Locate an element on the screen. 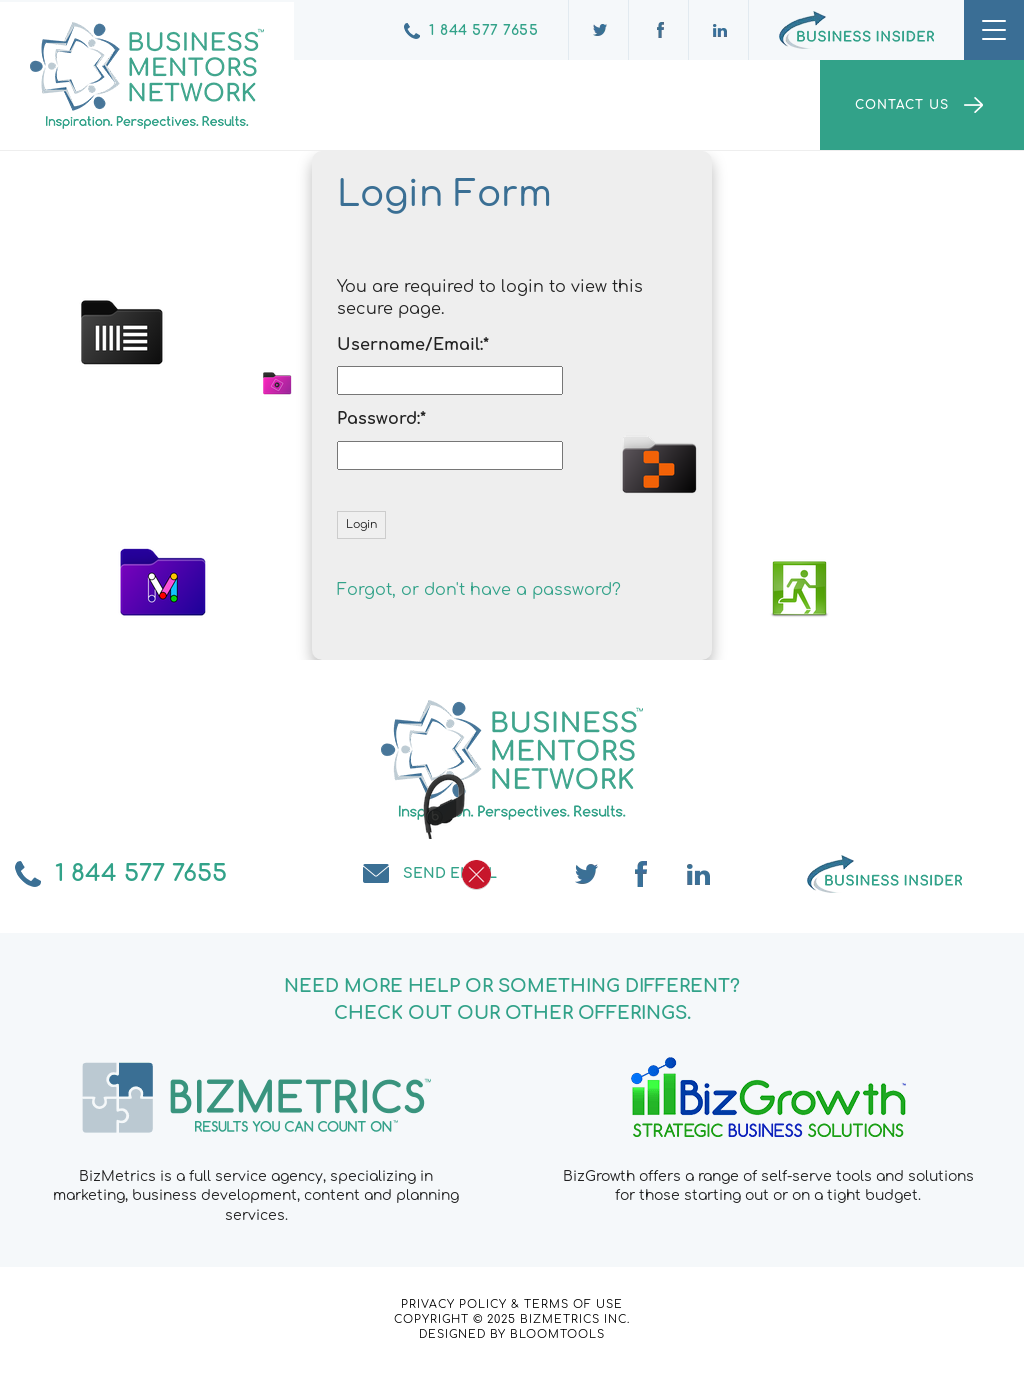  open wondershare mockitt project files is located at coordinates (162, 584).